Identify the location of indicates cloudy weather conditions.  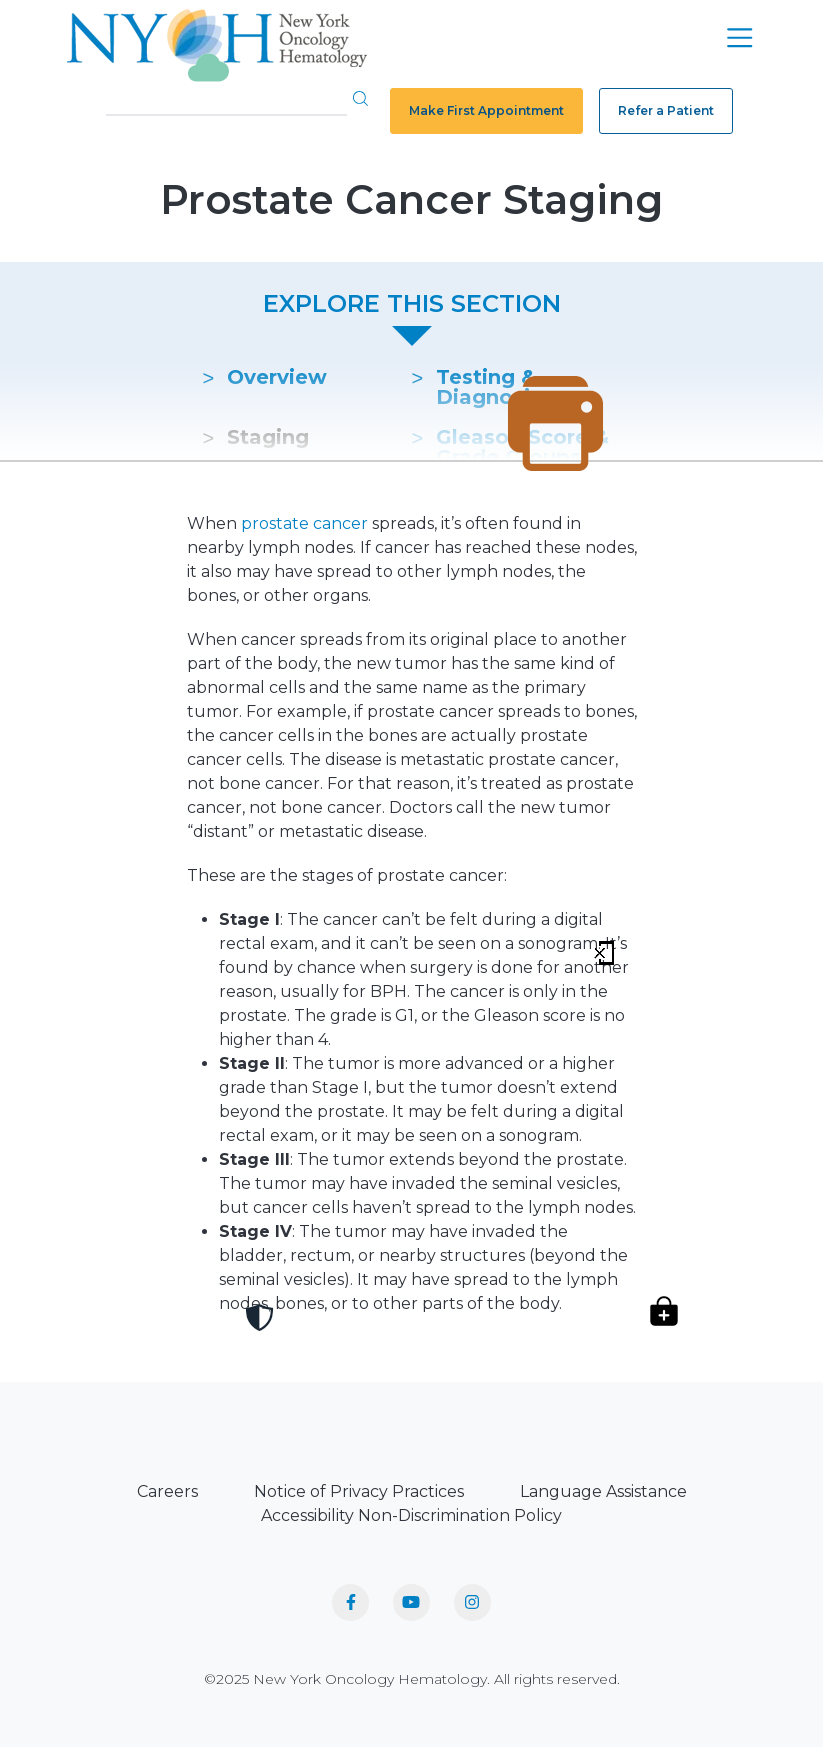
(208, 67).